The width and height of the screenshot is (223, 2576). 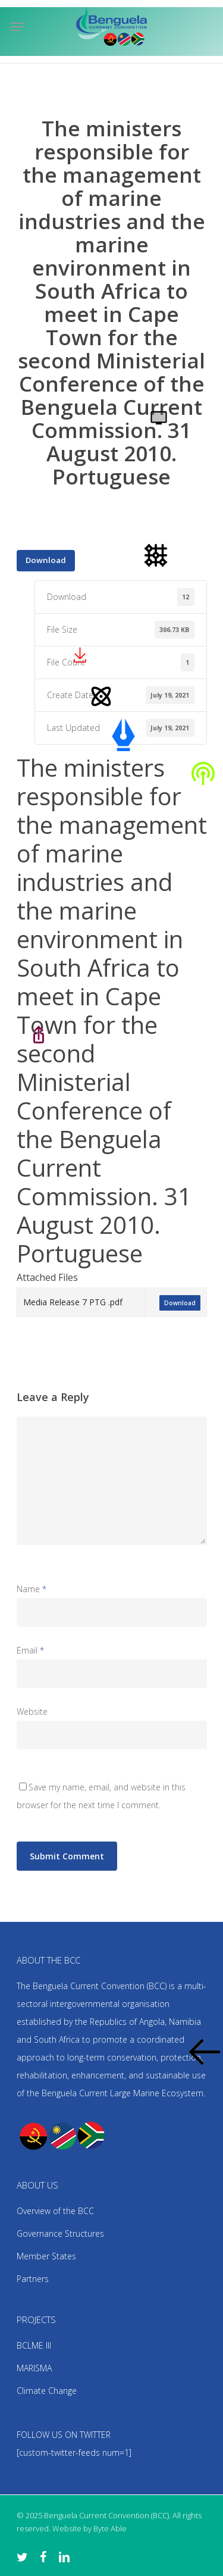 I want to click on go back to the previous page, so click(x=204, y=2052).